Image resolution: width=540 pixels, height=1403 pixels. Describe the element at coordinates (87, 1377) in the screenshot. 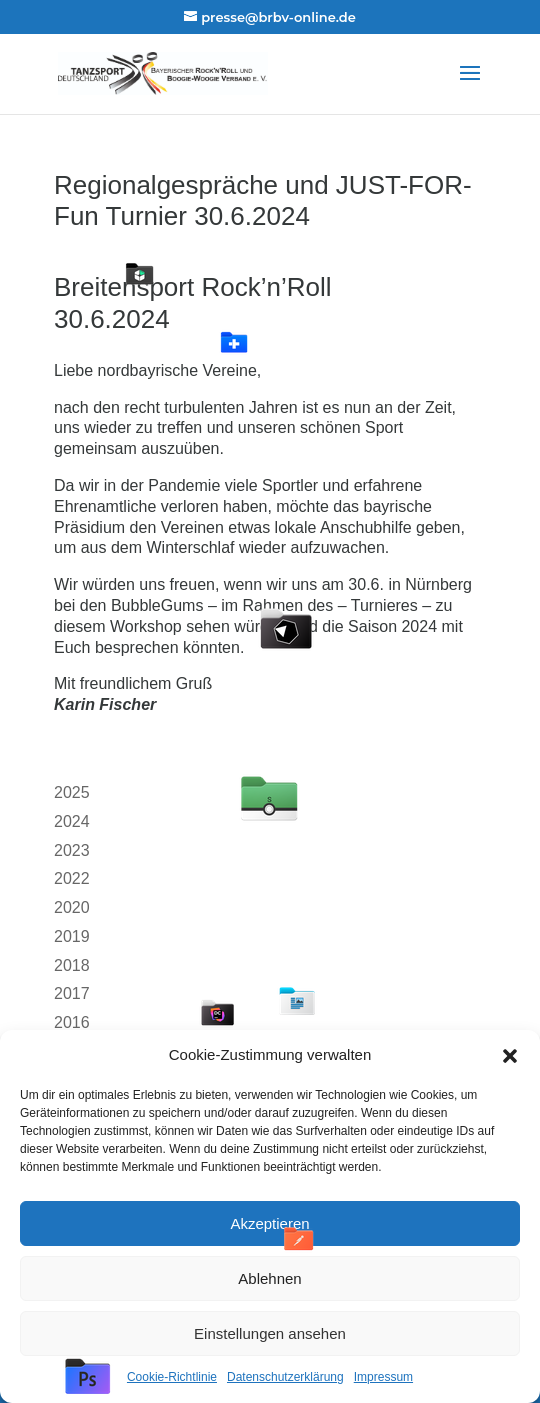

I see `open folder containing Adobe Photoshop files` at that location.